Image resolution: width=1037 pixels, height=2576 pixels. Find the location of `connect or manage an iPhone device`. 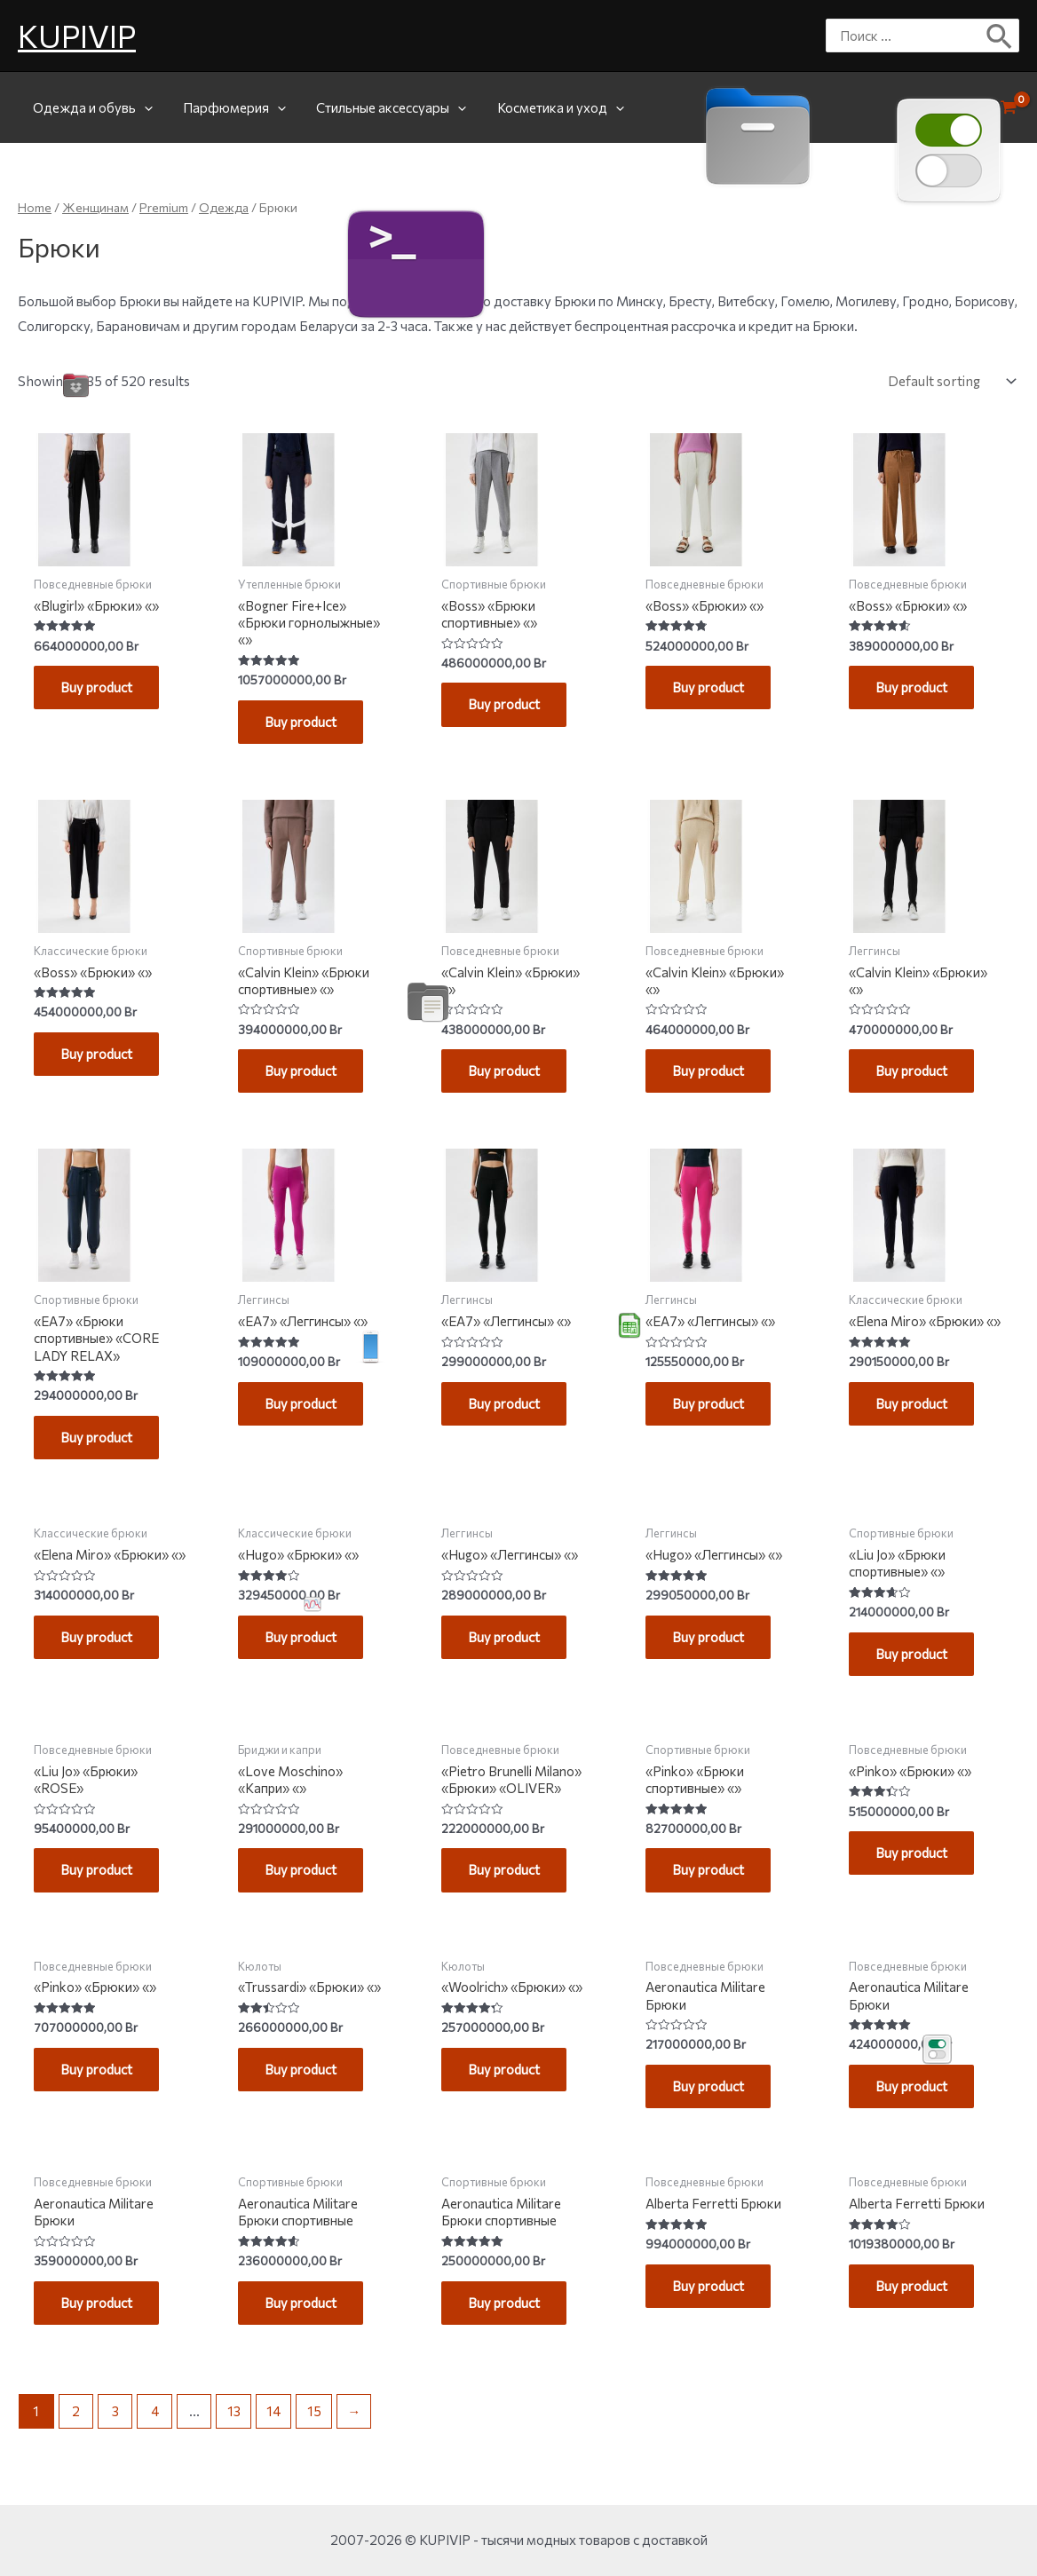

connect or manage an iPhone device is located at coordinates (370, 1347).